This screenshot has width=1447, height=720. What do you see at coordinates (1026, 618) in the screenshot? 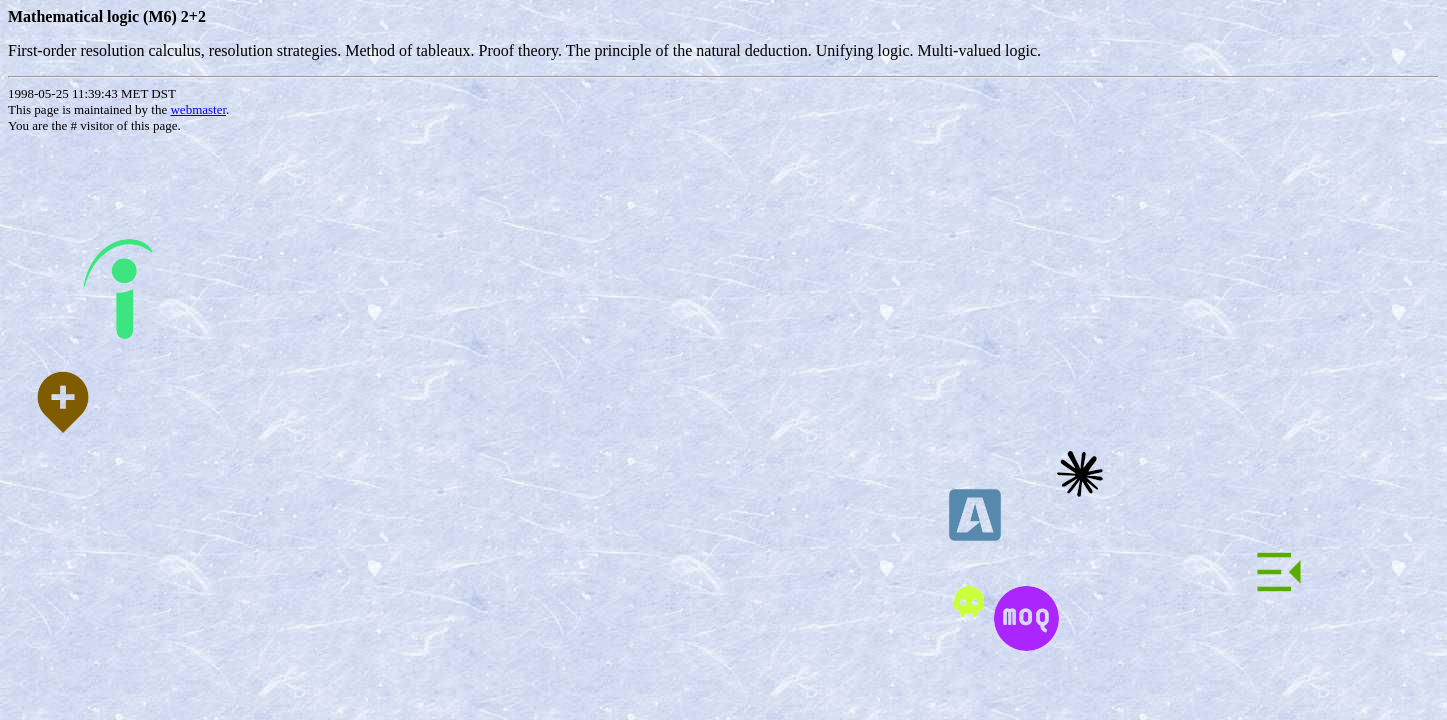
I see `moq library or framework logo` at bounding box center [1026, 618].